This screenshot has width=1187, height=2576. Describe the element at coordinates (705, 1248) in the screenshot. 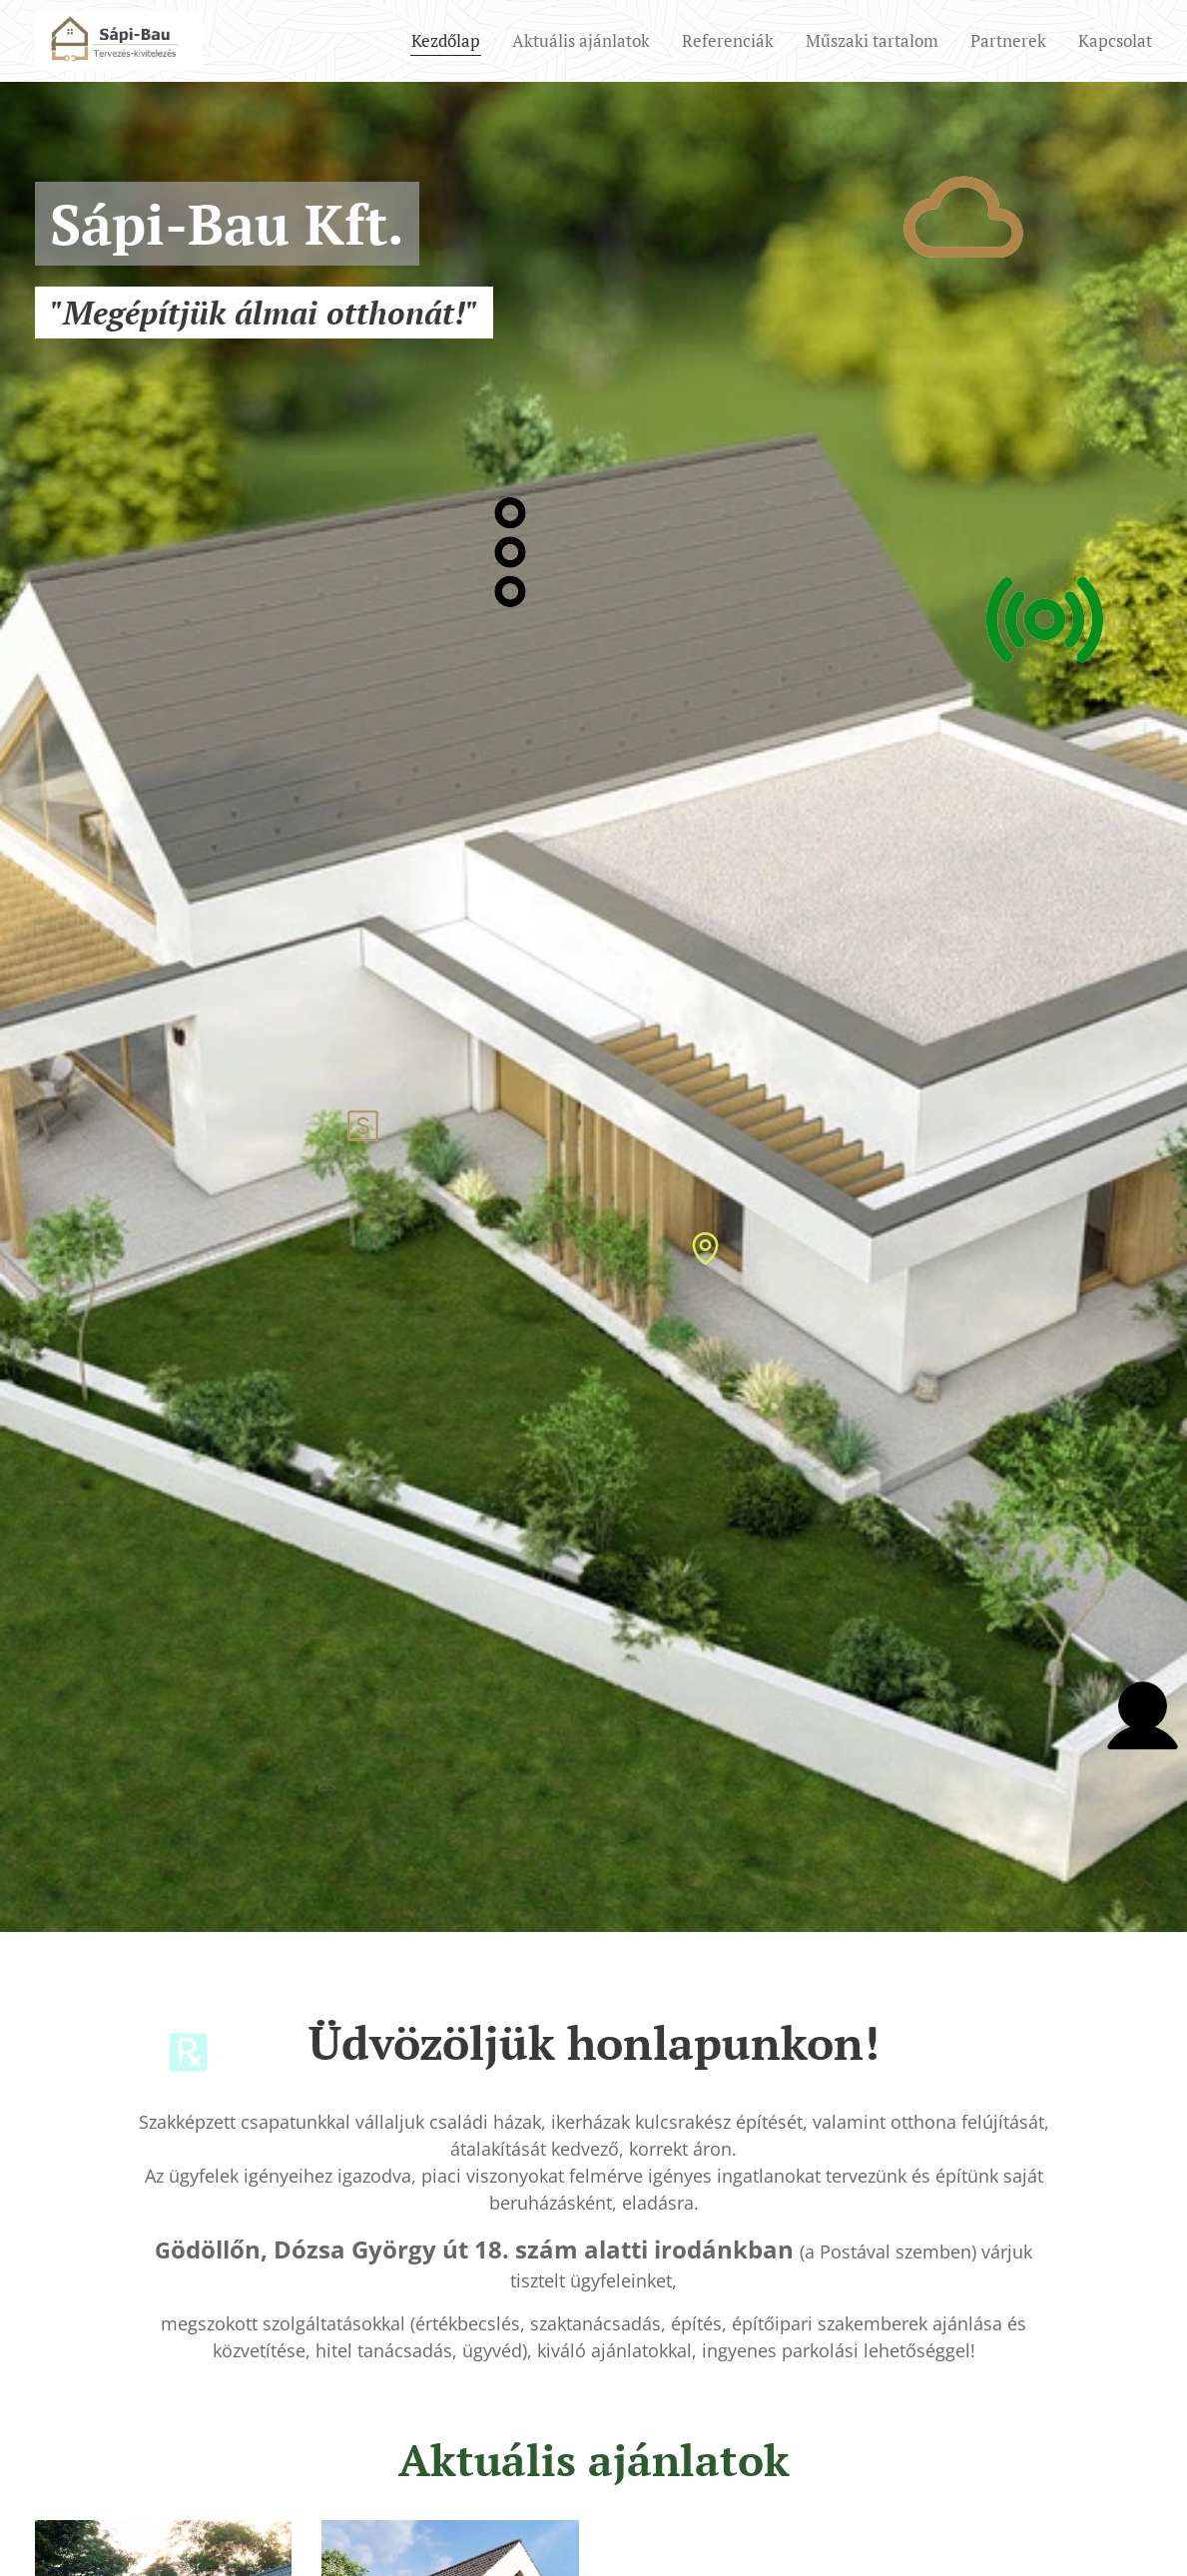

I see `view or set a location on the map` at that location.